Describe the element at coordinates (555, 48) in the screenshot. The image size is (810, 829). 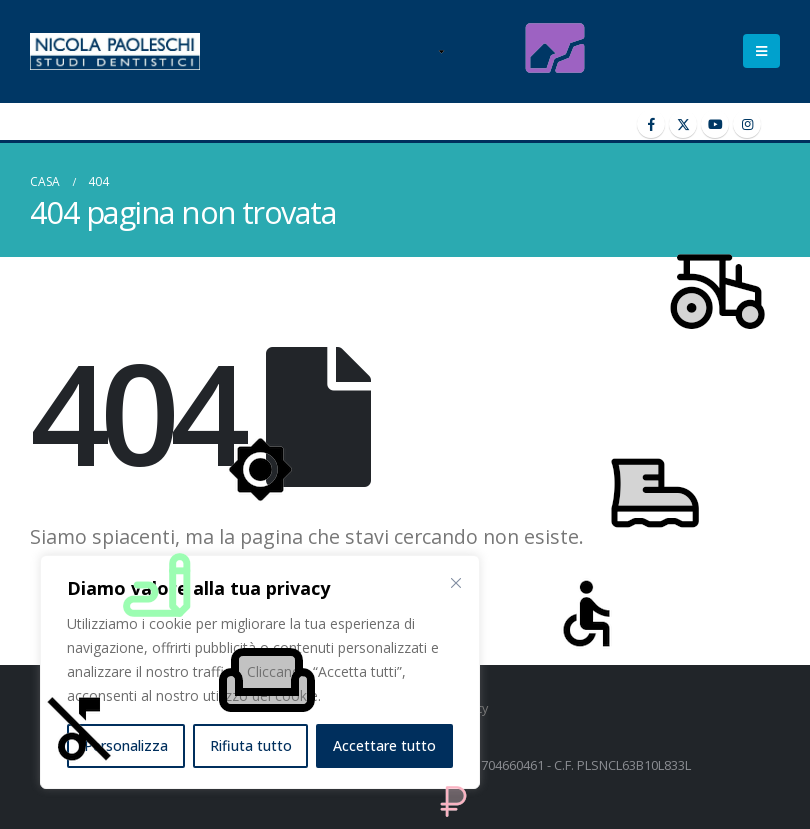
I see `indicates a broken or corrupted image file` at that location.